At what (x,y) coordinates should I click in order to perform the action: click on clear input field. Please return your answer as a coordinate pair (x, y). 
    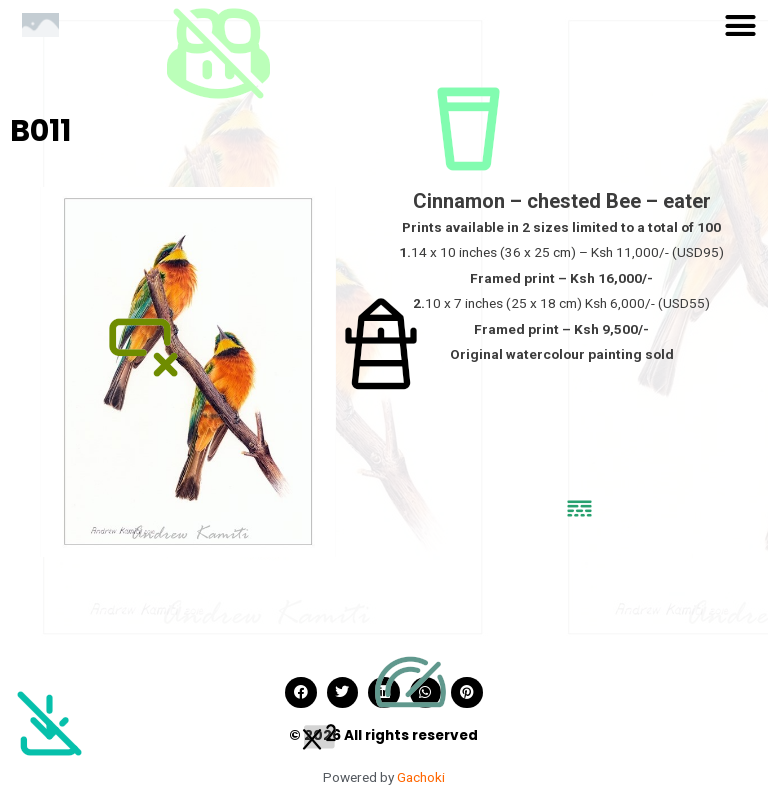
    Looking at the image, I should click on (140, 339).